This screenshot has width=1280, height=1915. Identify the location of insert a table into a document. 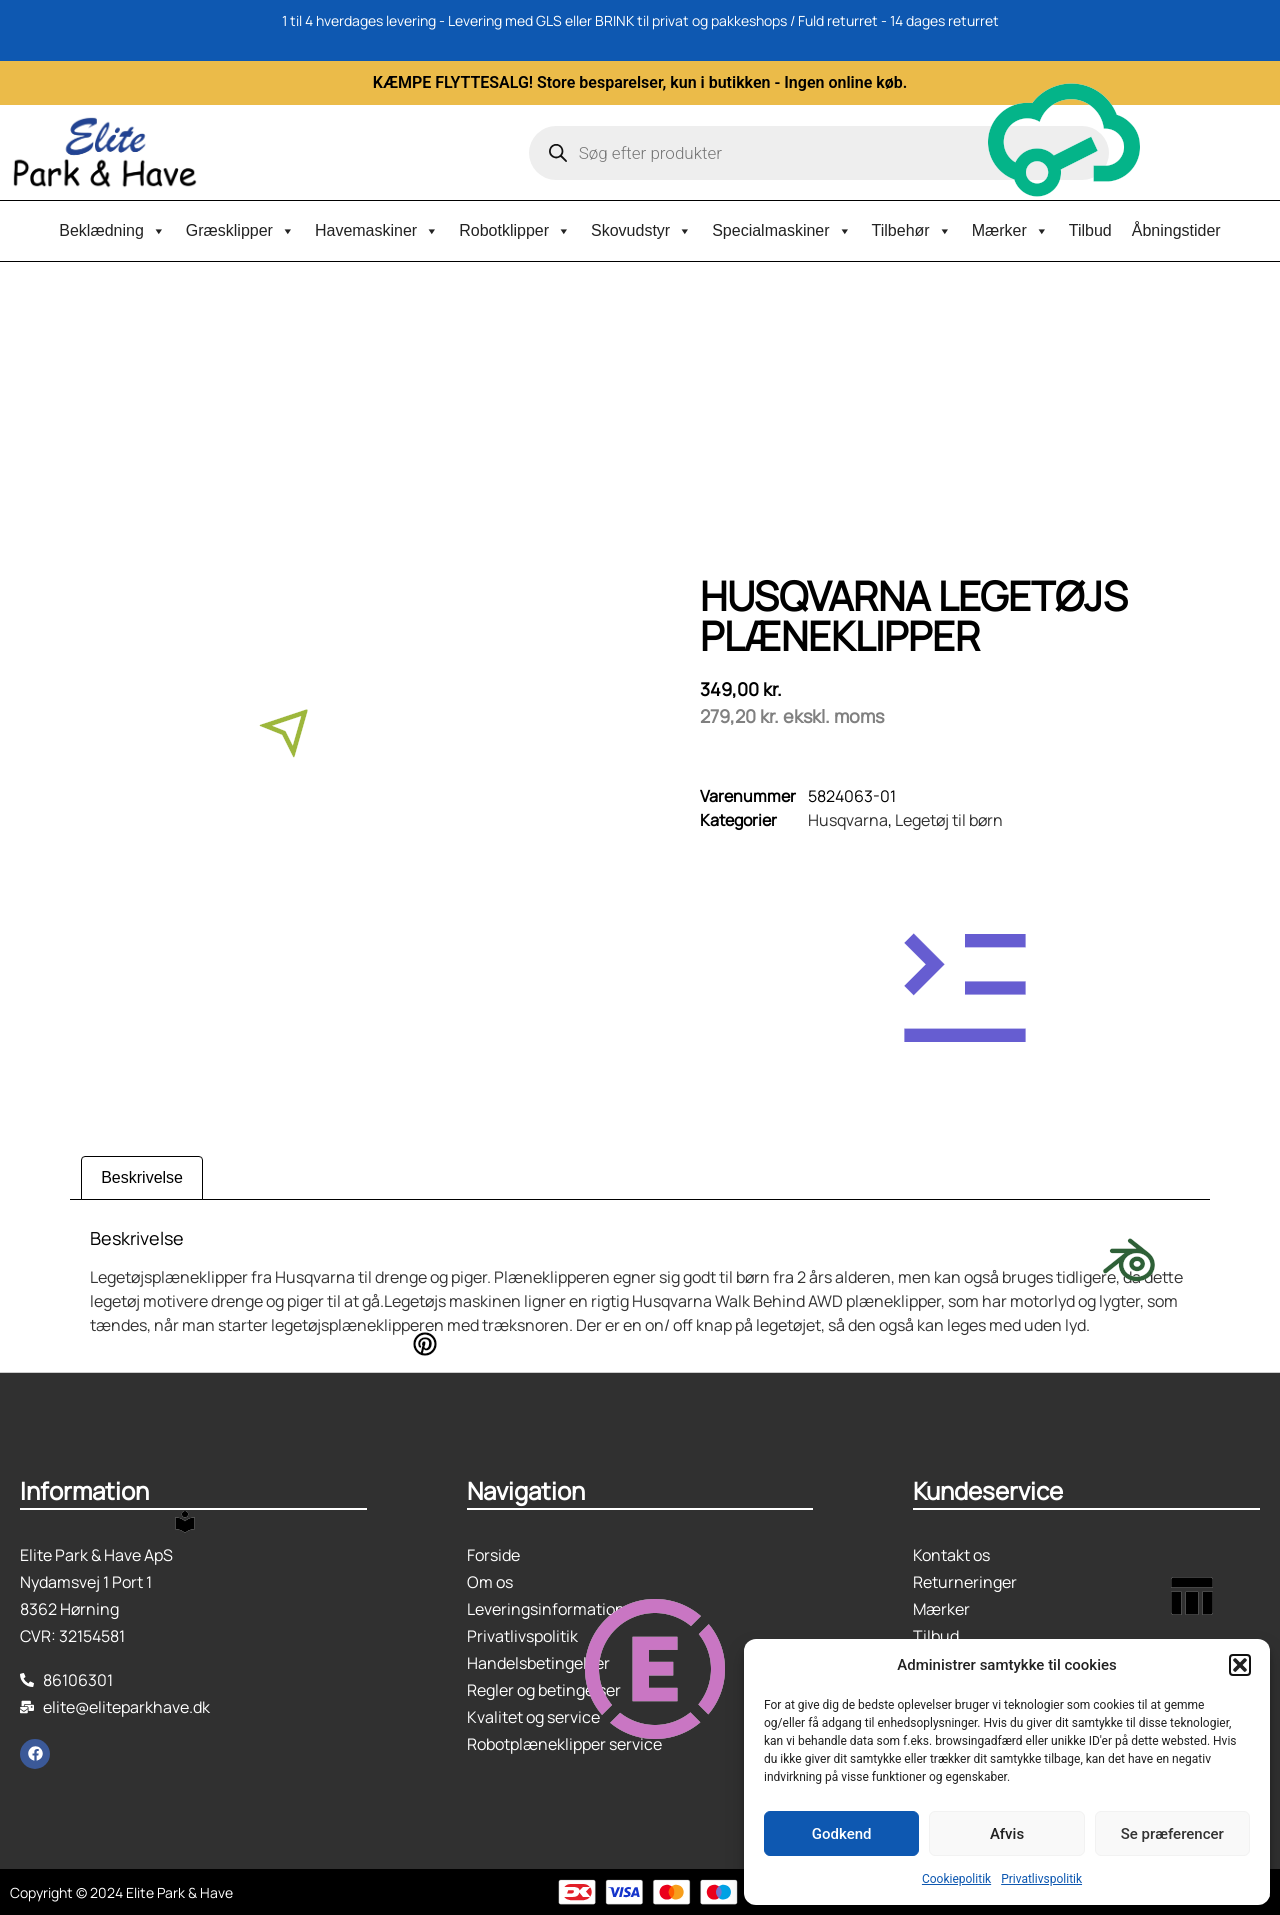
(1192, 1596).